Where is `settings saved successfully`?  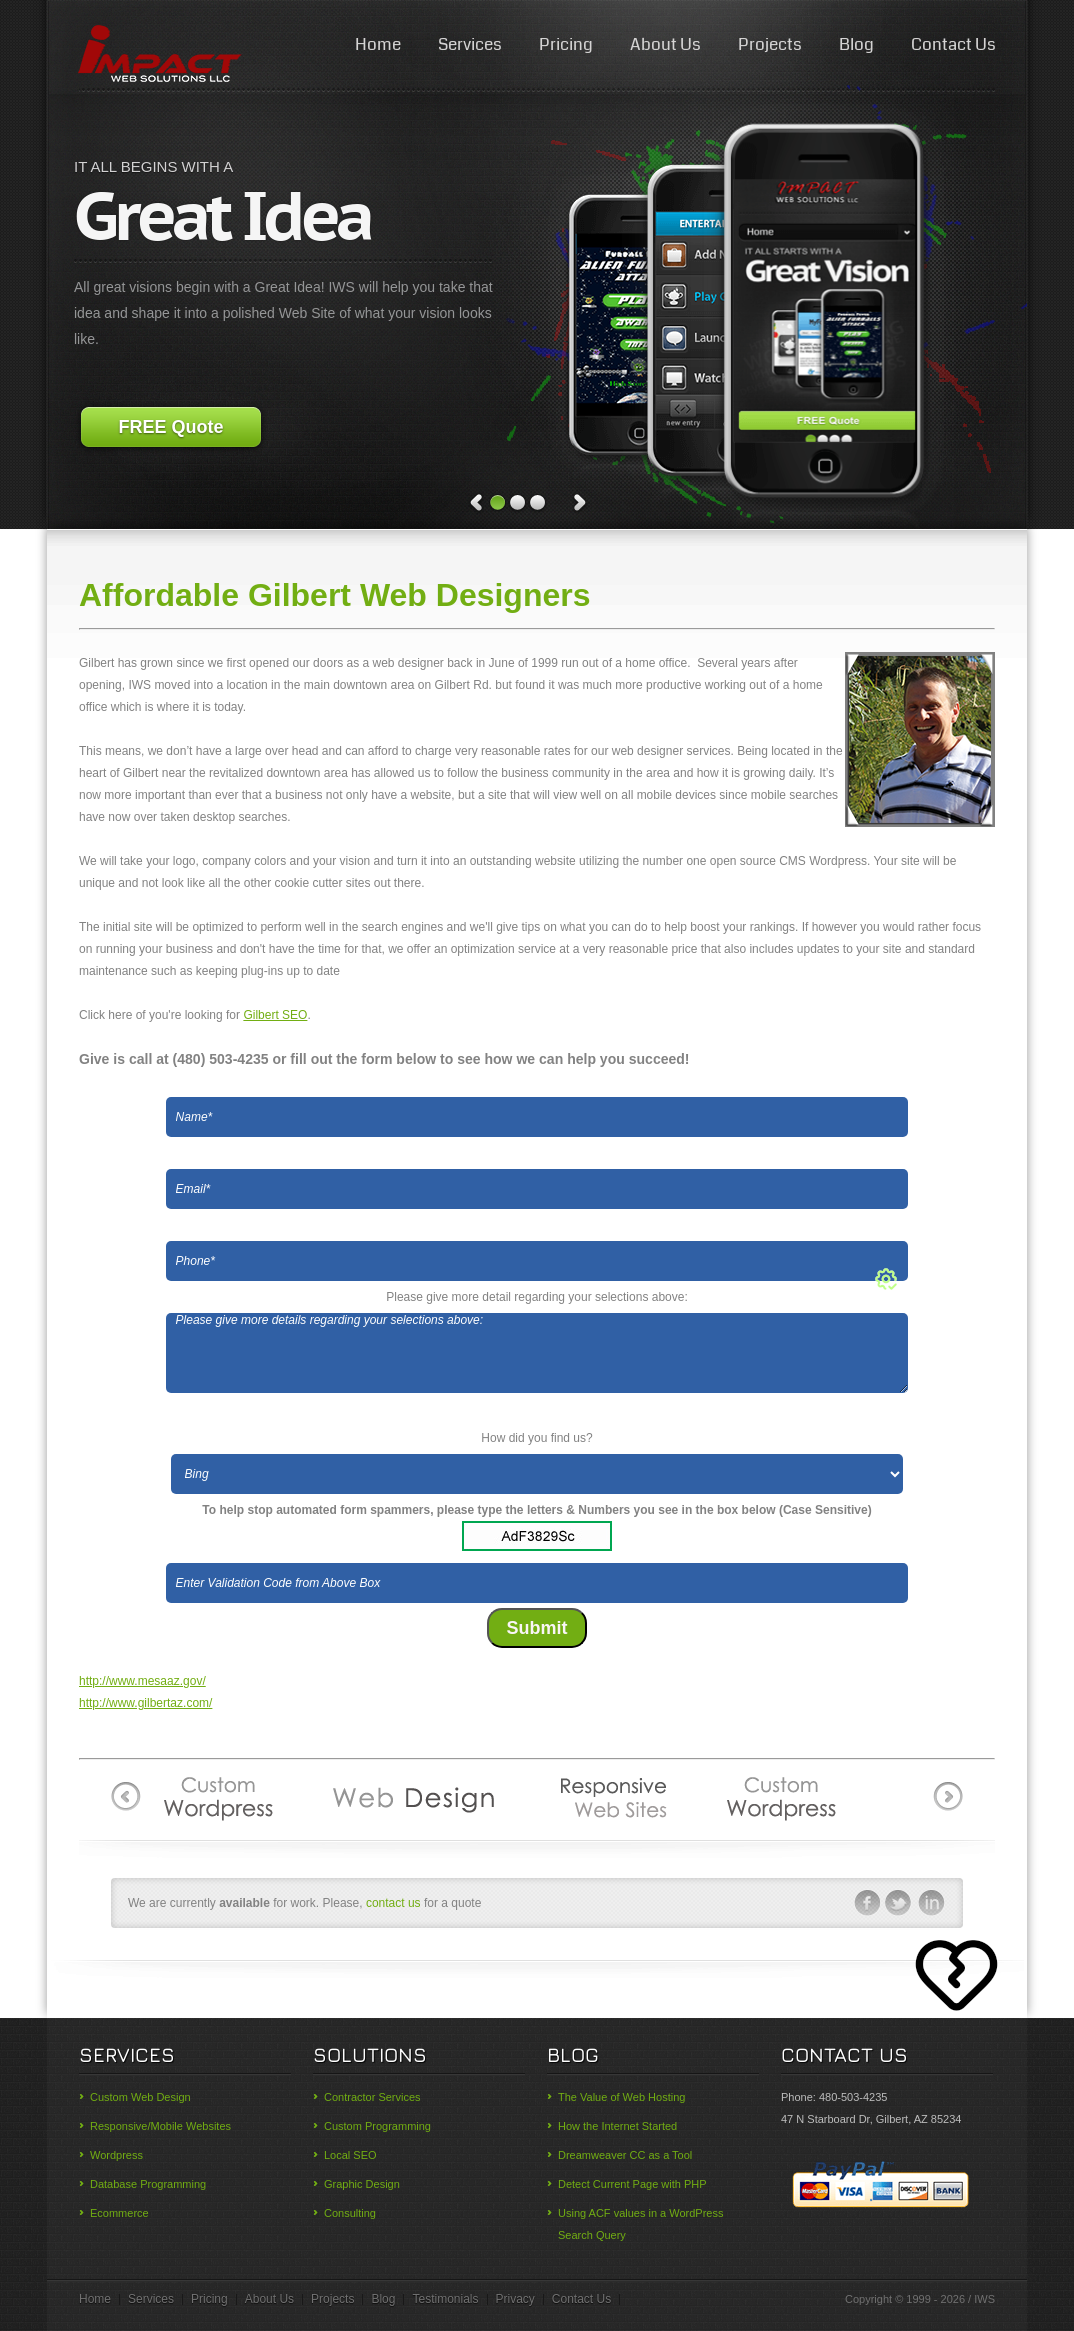 settings saved successfully is located at coordinates (886, 1279).